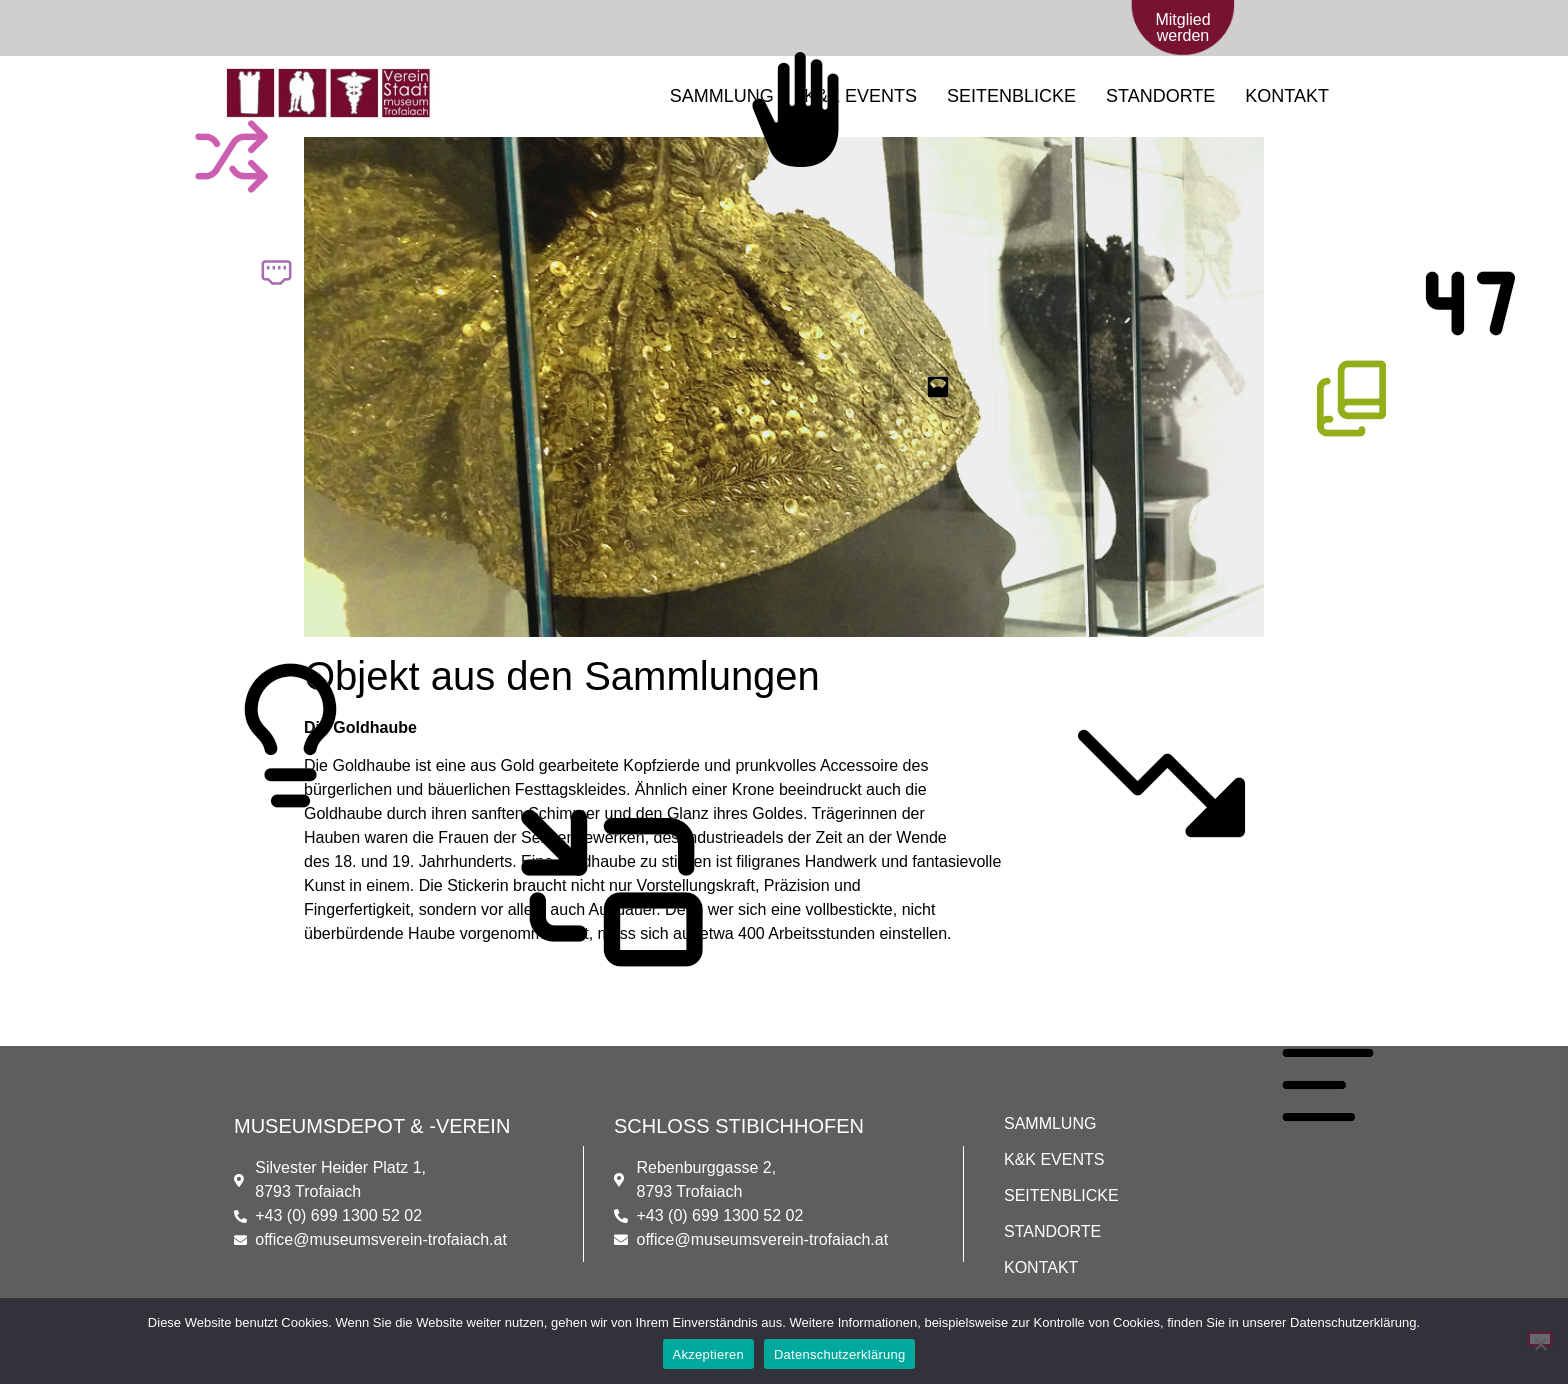 This screenshot has height=1384, width=1568. I want to click on indicates a decreasing trend or declining value, so click(1161, 783).